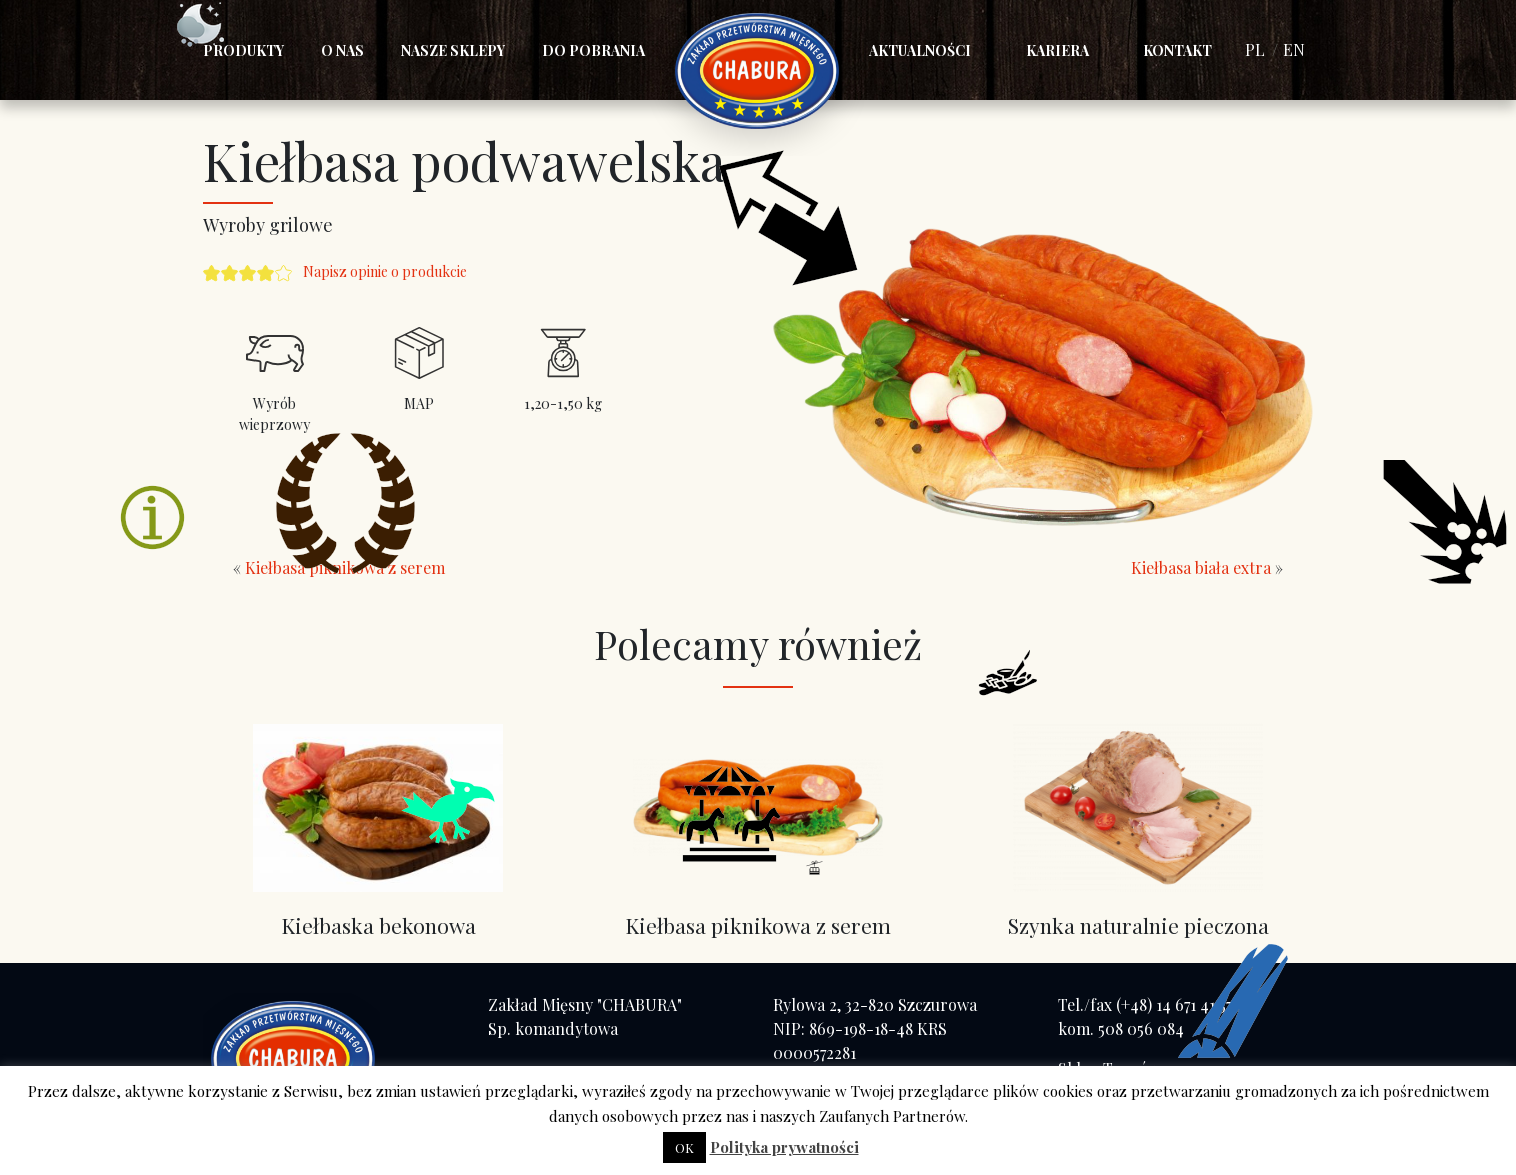 This screenshot has width=1516, height=1175. Describe the element at coordinates (729, 811) in the screenshot. I see `access carousel or slideshow view` at that location.